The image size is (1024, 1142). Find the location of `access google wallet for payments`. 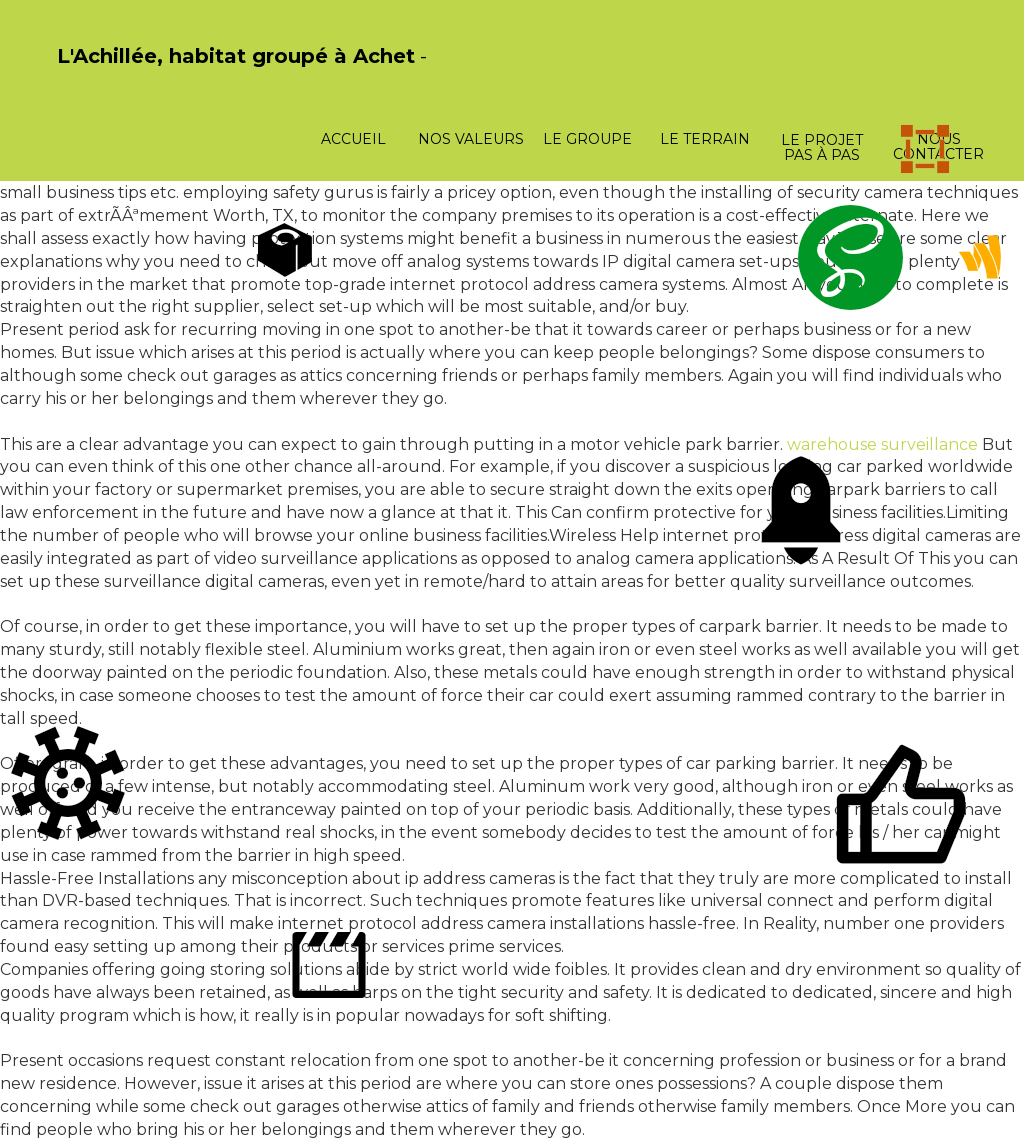

access google wallet for payments is located at coordinates (980, 257).